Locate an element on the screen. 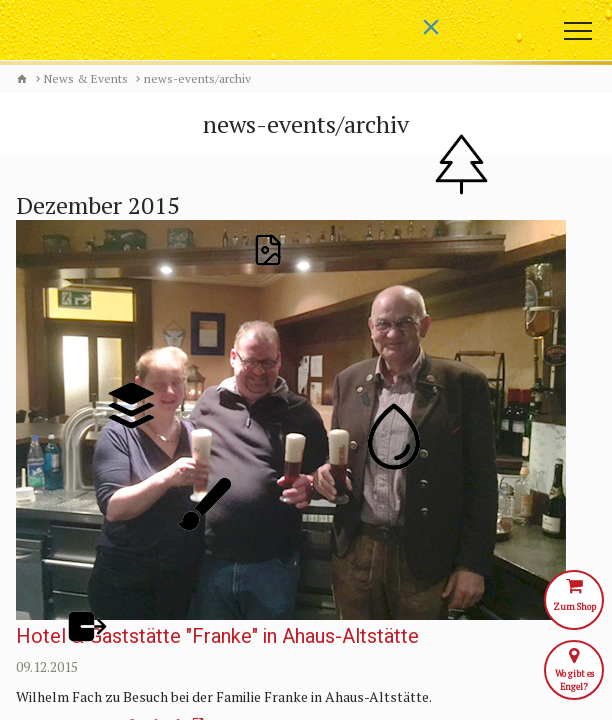 The height and width of the screenshot is (720, 612). adjust humidity or water settings is located at coordinates (394, 439).